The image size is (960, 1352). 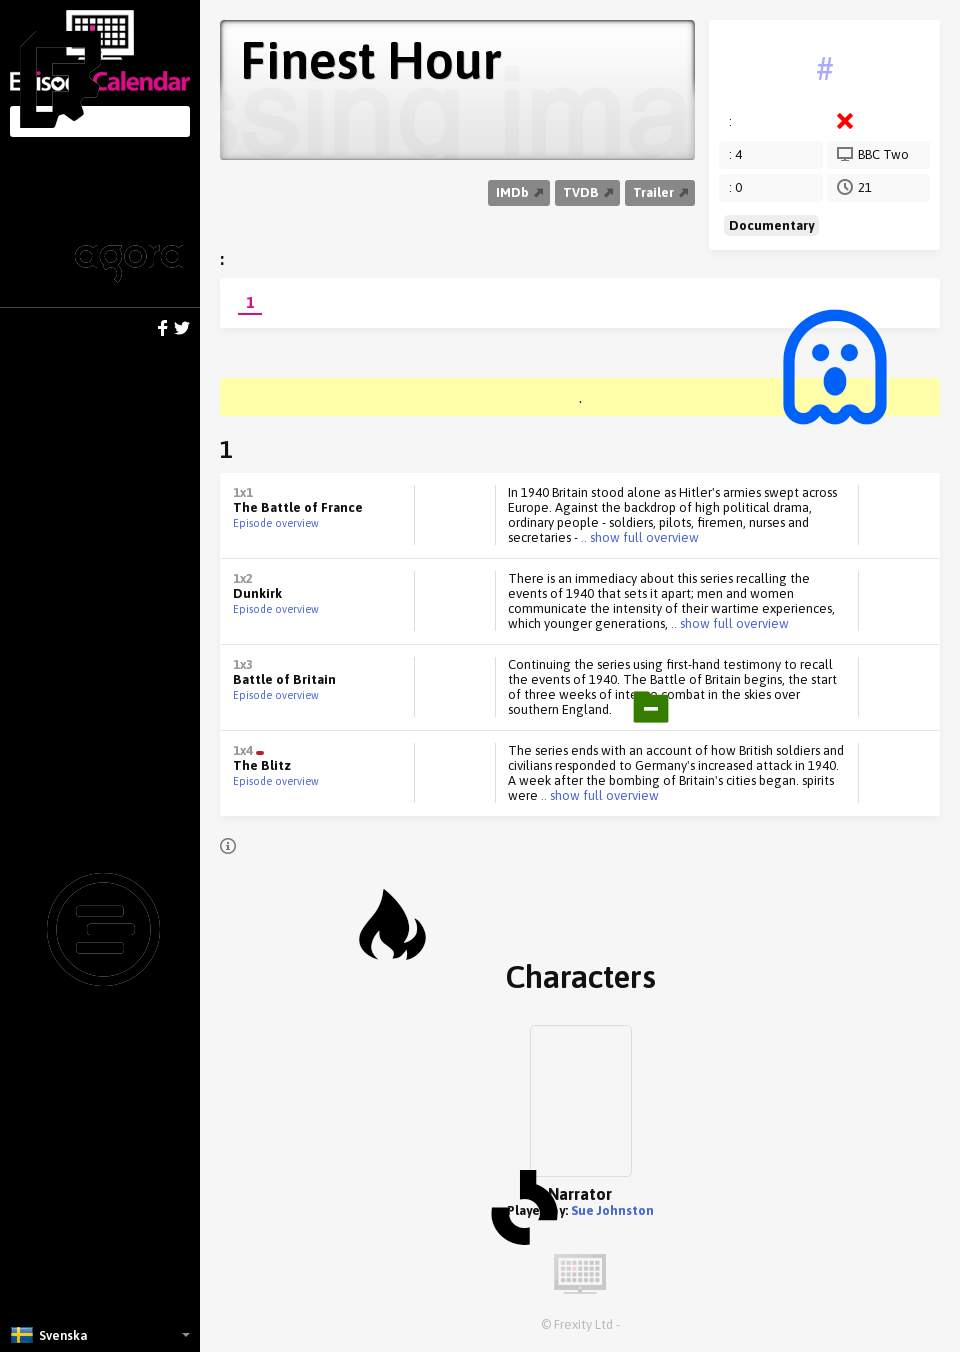 What do you see at coordinates (129, 264) in the screenshot?
I see `agora brand logo` at bounding box center [129, 264].